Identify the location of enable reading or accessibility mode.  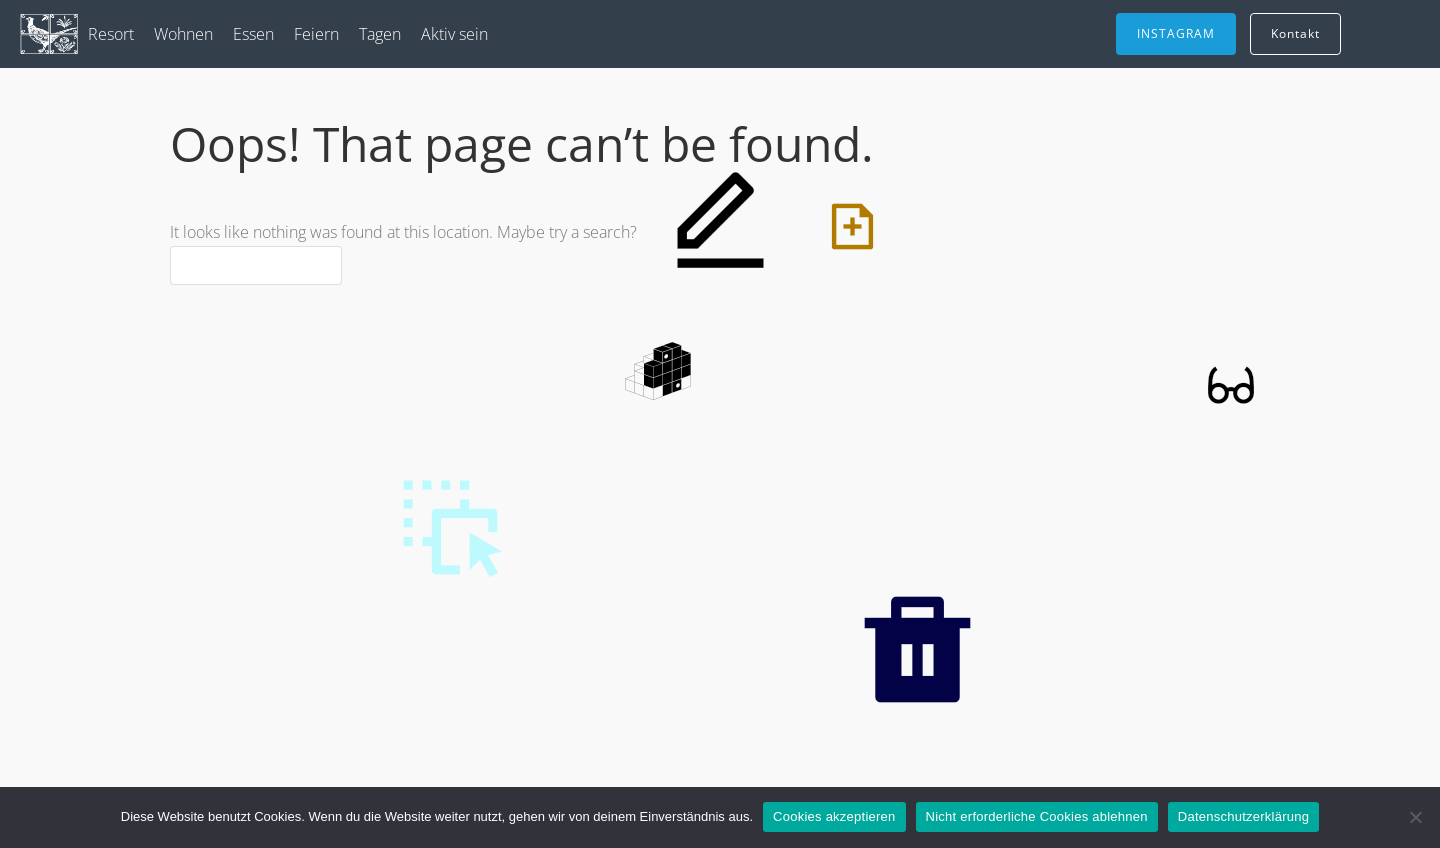
(1231, 387).